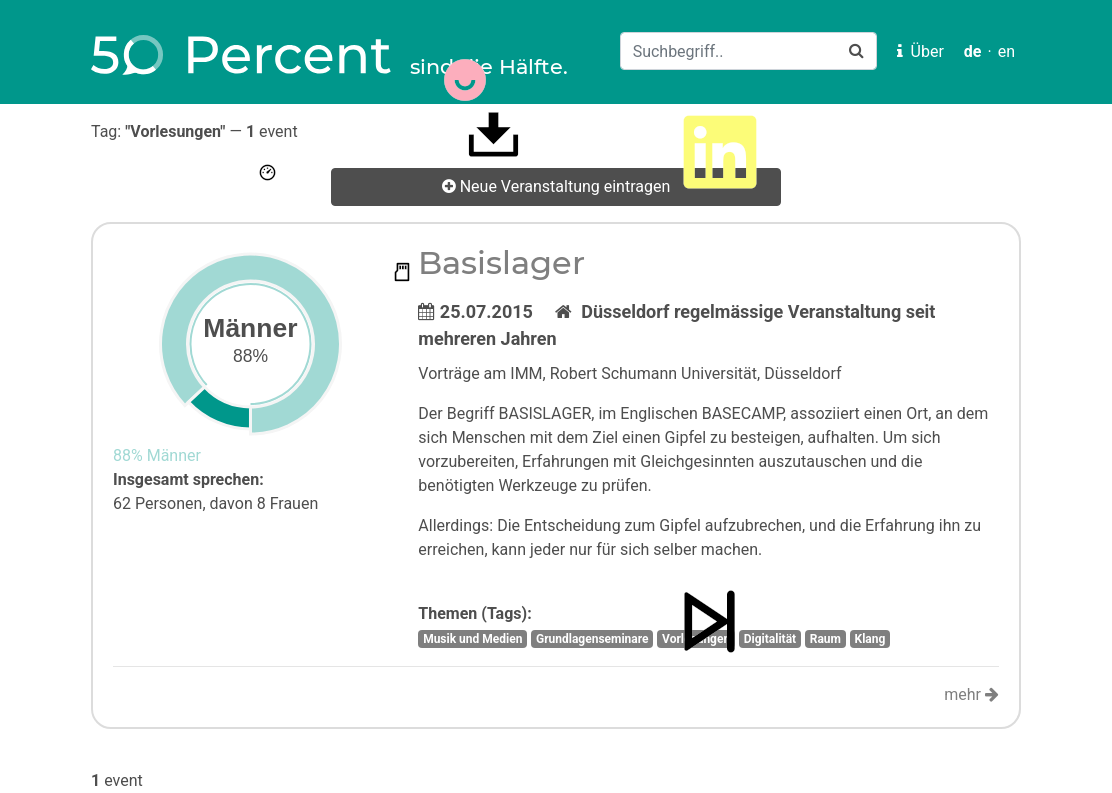 The image size is (1112, 793). I want to click on skip to the next track, so click(711, 621).